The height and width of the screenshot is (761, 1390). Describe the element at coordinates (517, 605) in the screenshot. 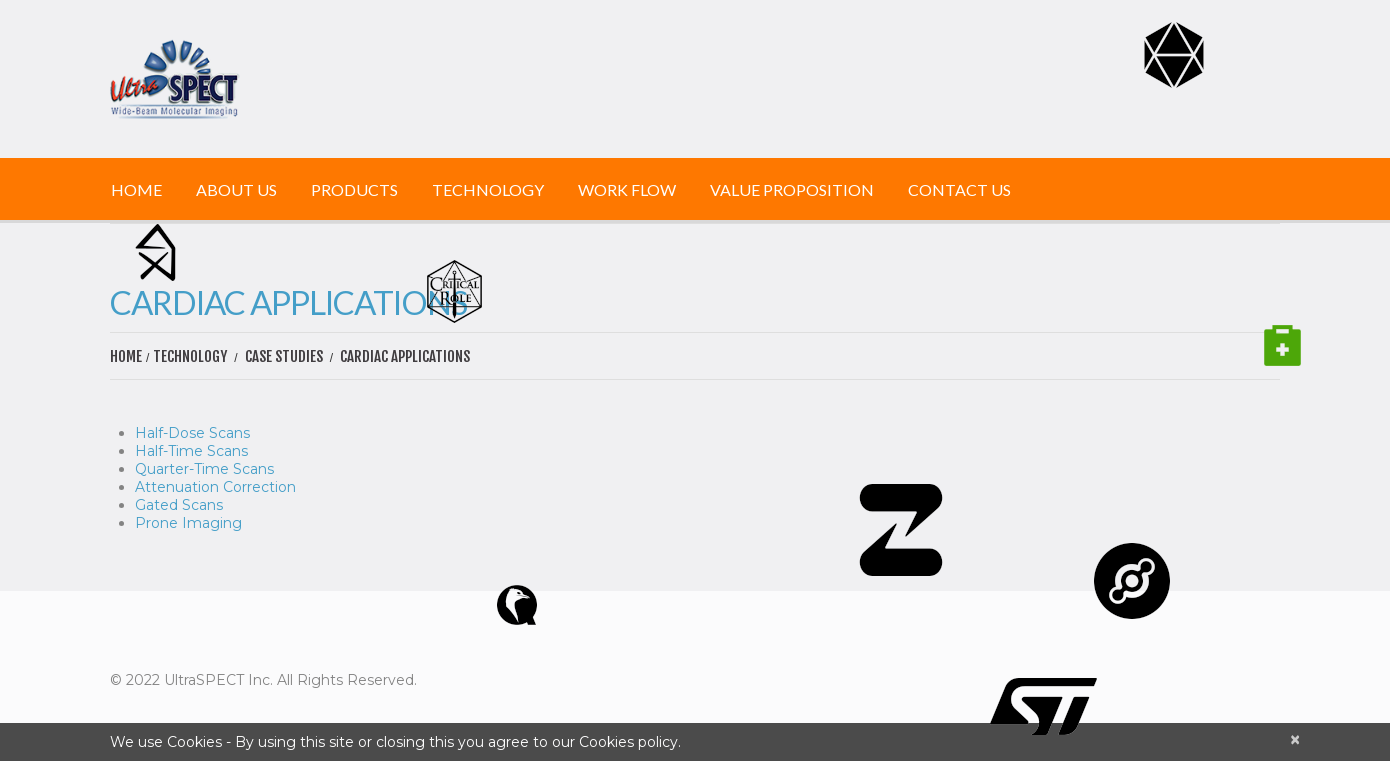

I see `QEMU virtualization software logo` at that location.